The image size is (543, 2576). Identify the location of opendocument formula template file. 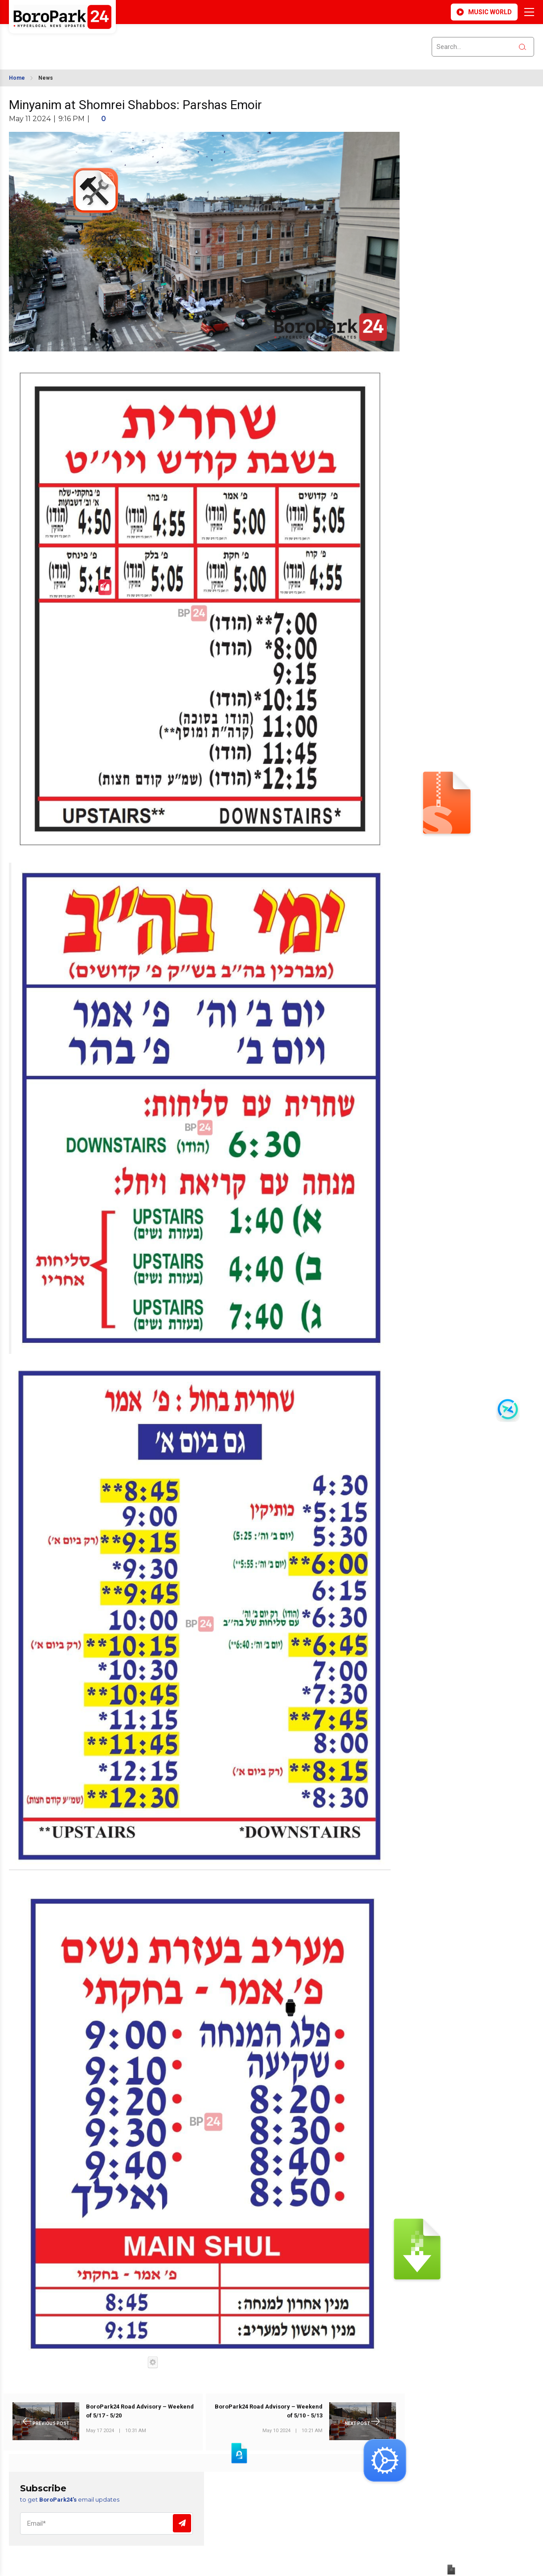
(451, 2570).